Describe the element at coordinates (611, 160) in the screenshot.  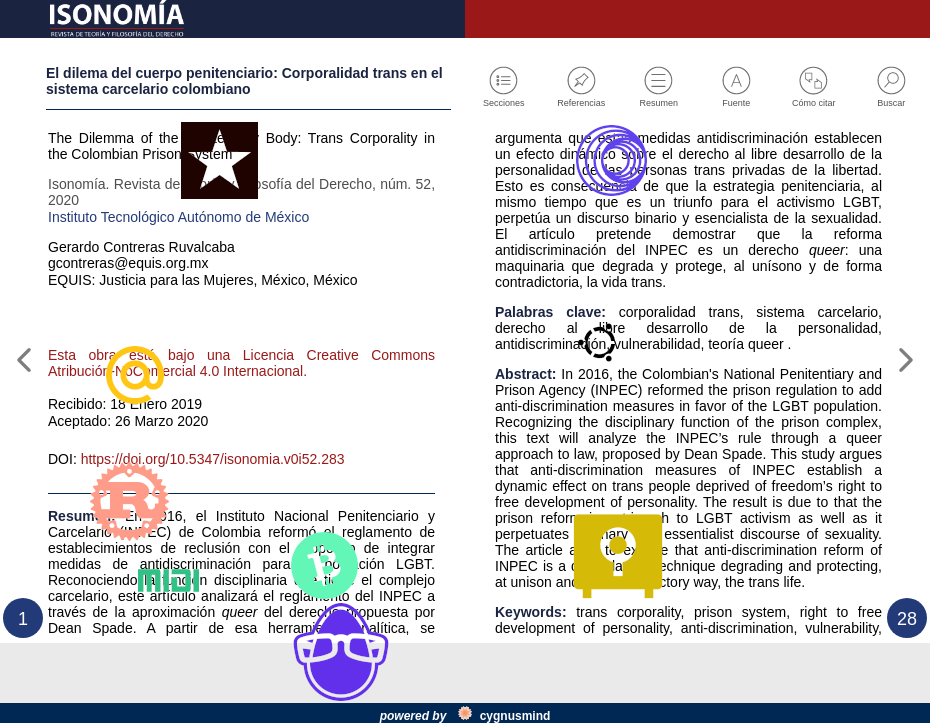
I see `open photobucket app` at that location.